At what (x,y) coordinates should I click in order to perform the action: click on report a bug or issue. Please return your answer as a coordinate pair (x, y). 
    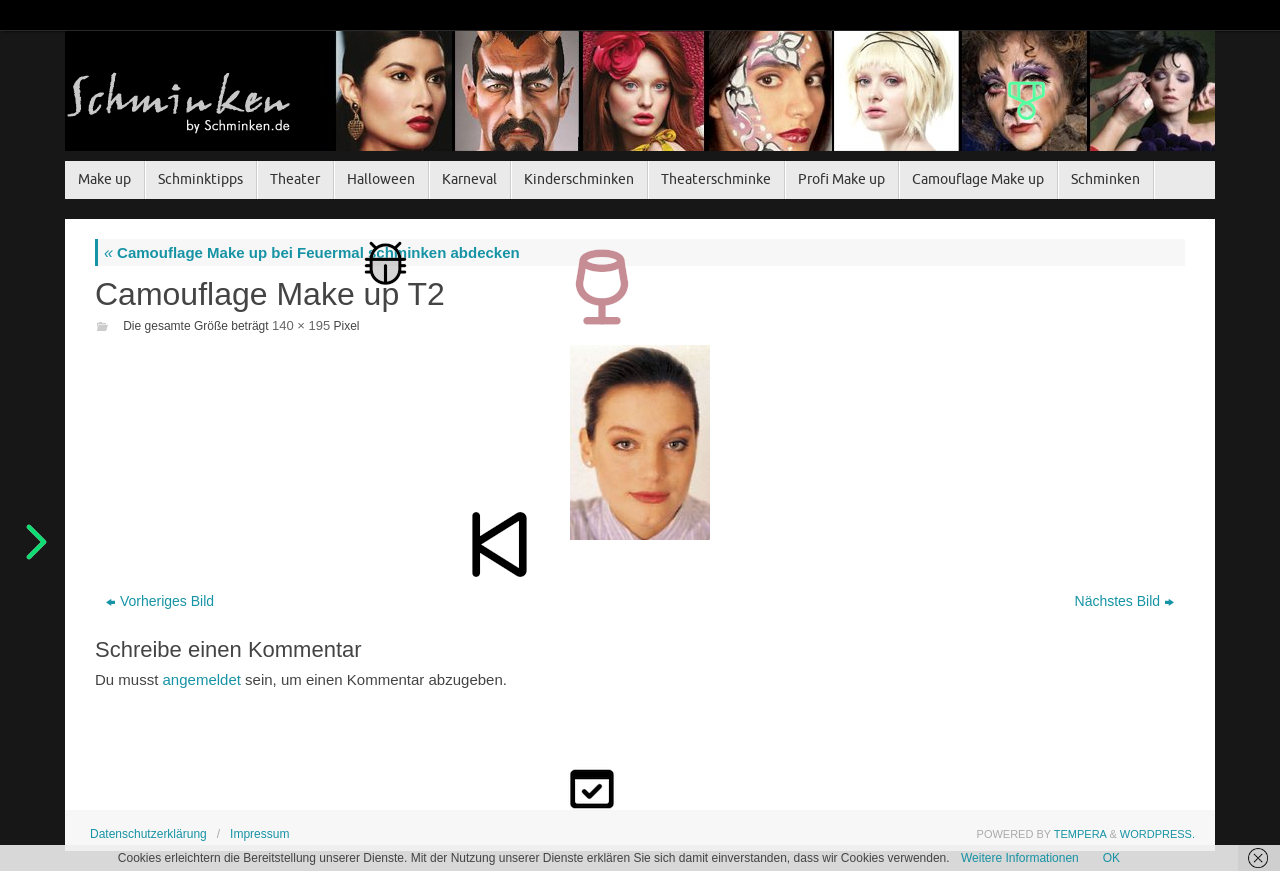
    Looking at the image, I should click on (385, 262).